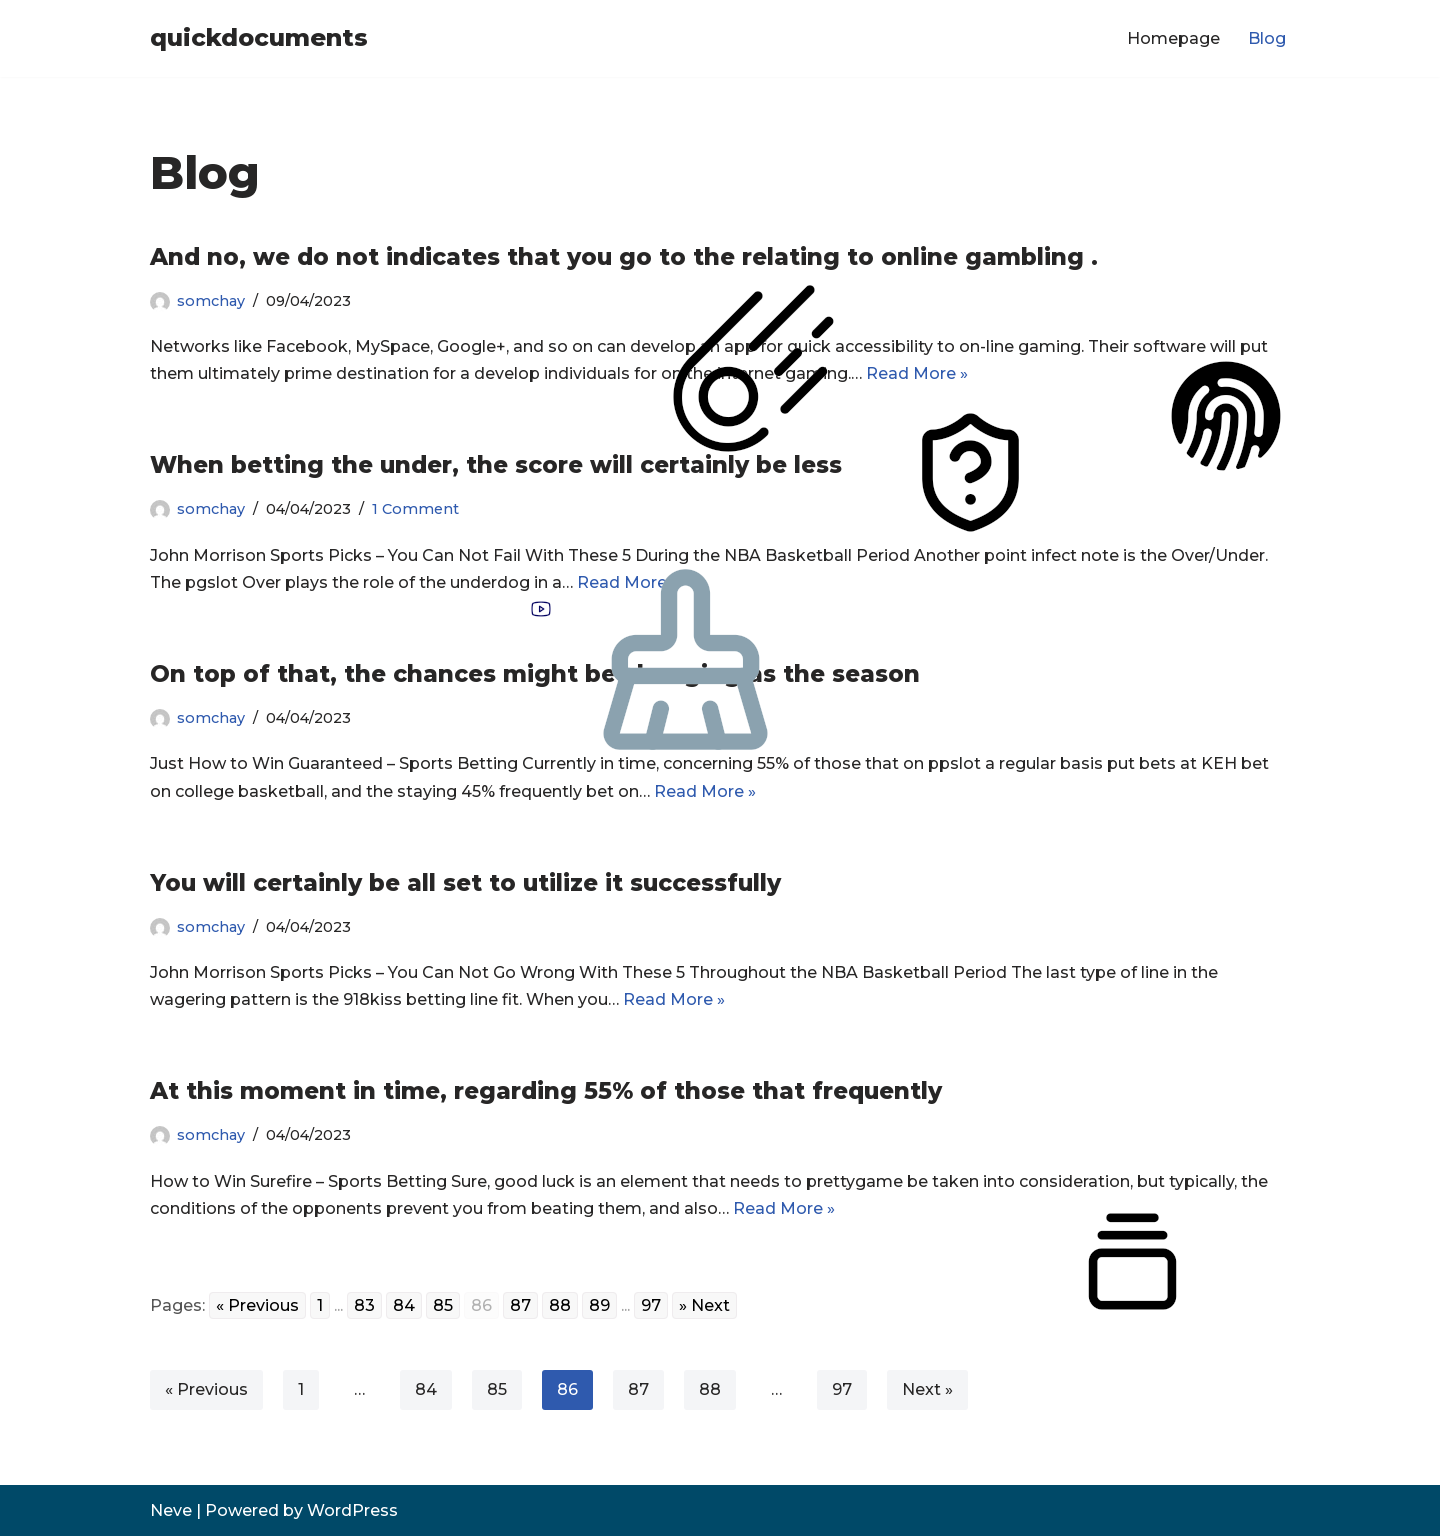 This screenshot has width=1440, height=1536. Describe the element at coordinates (1132, 1261) in the screenshot. I see `view stacked cards or layers` at that location.